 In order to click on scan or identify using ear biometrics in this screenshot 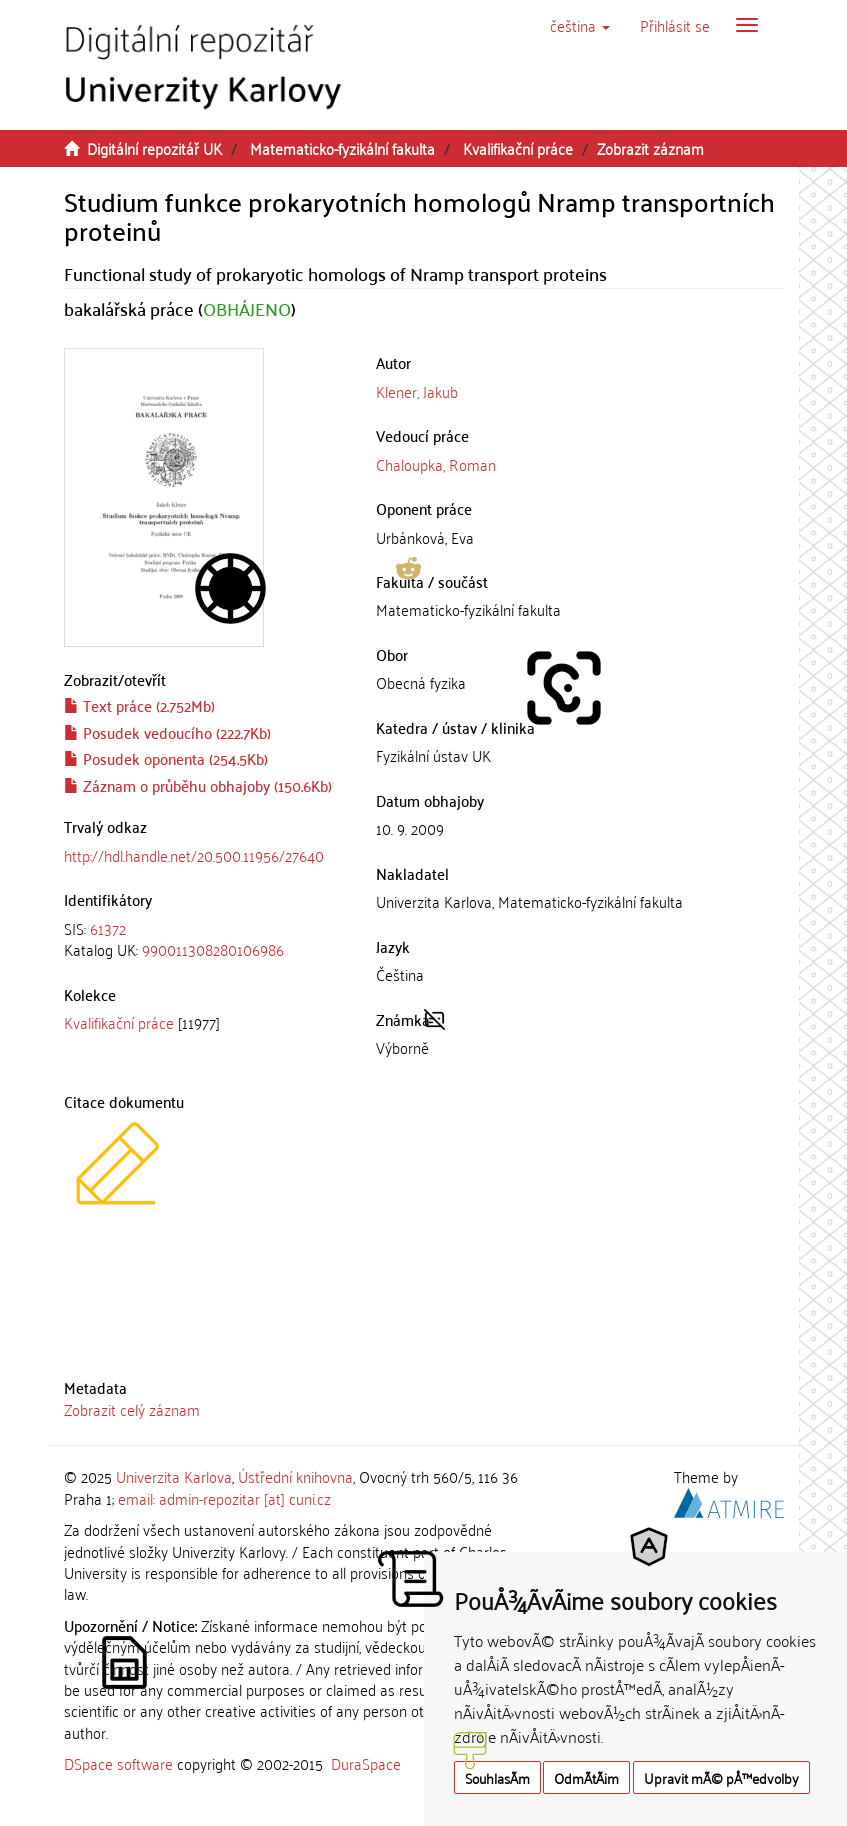, I will do `click(564, 688)`.